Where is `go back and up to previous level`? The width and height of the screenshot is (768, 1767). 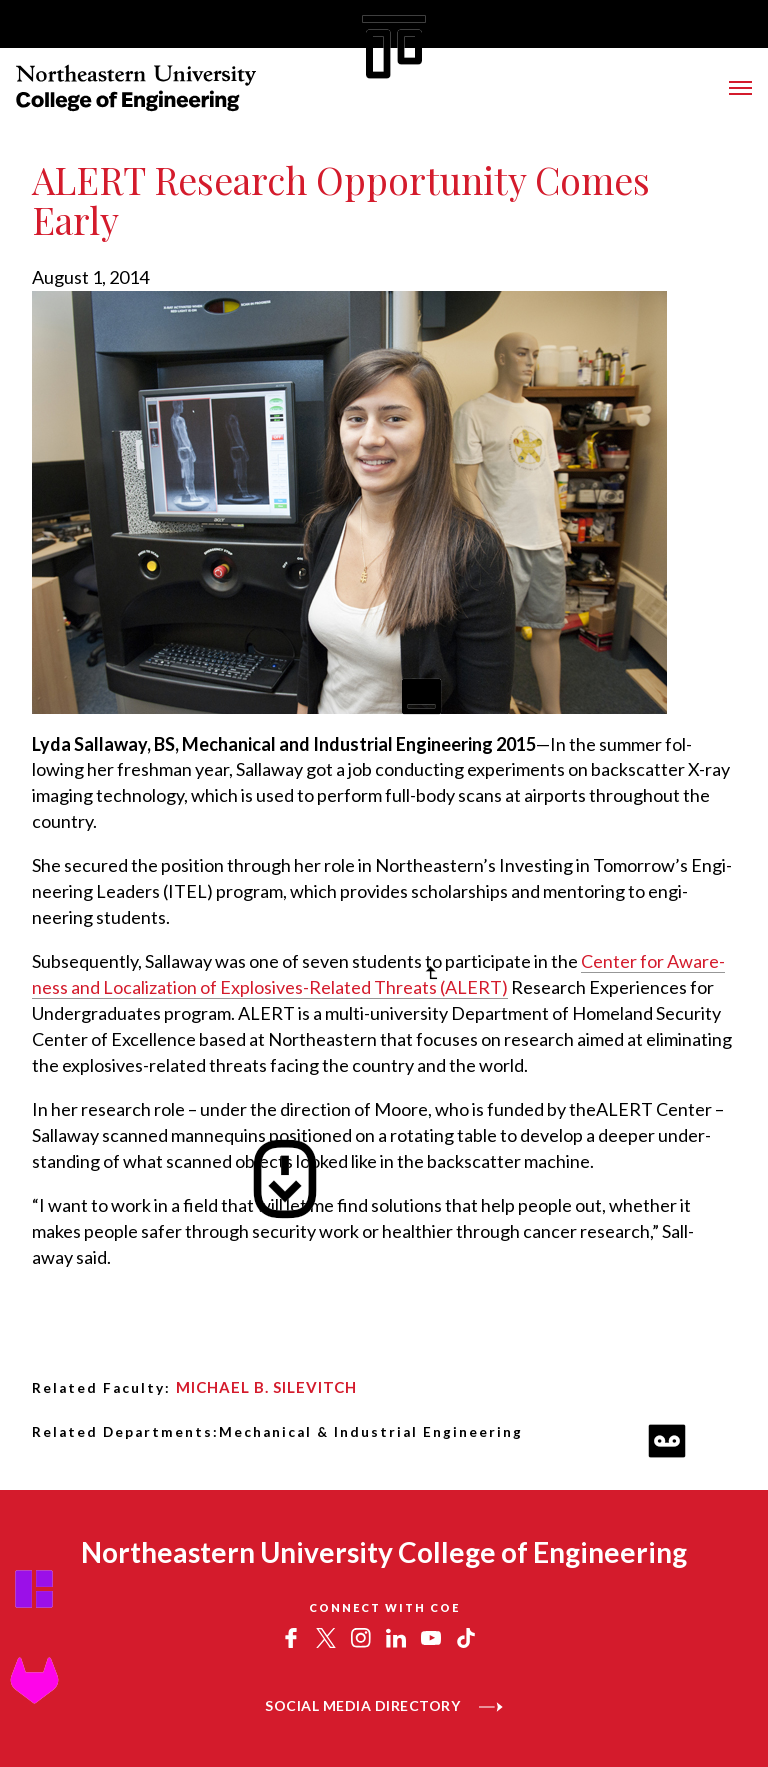 go back and up to previous level is located at coordinates (431, 973).